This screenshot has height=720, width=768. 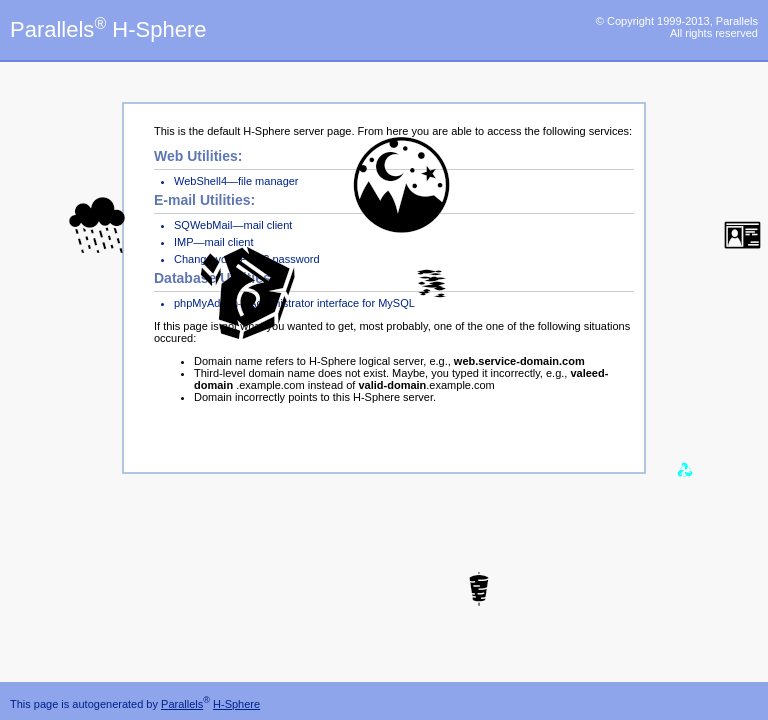 What do you see at coordinates (685, 470) in the screenshot?
I see `collect or view shell items in game inventory` at bounding box center [685, 470].